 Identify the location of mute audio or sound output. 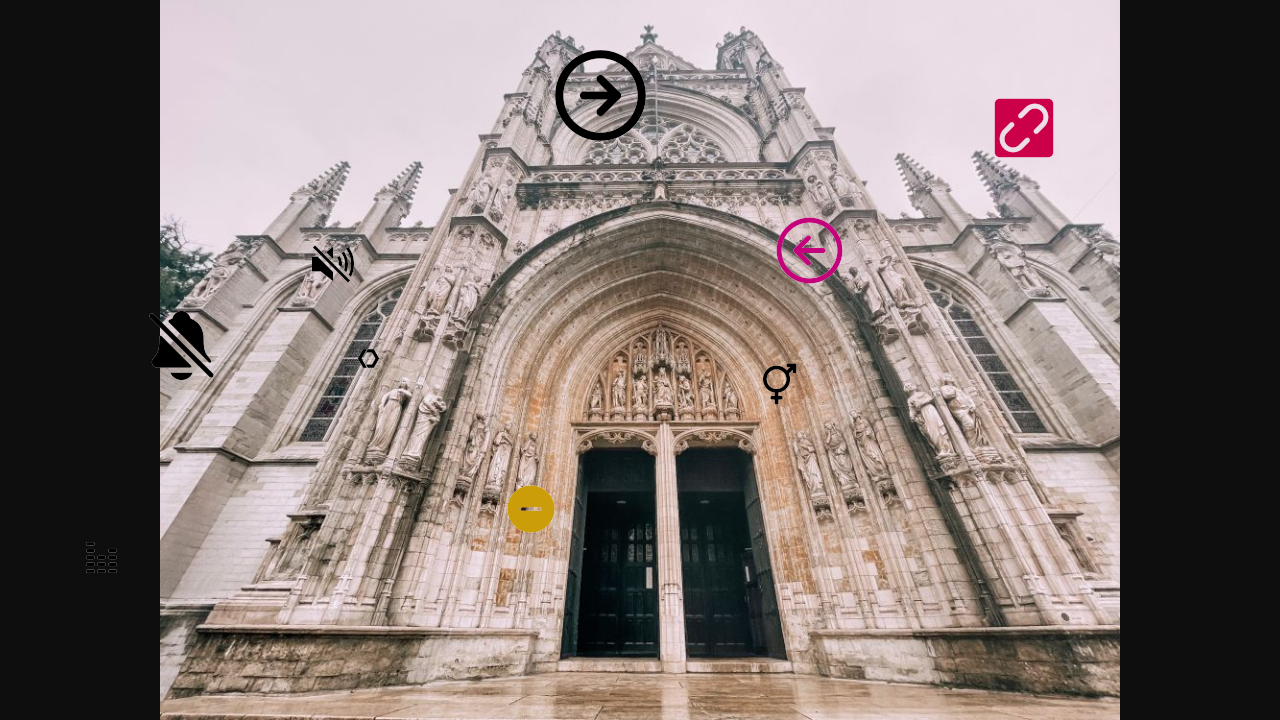
(333, 264).